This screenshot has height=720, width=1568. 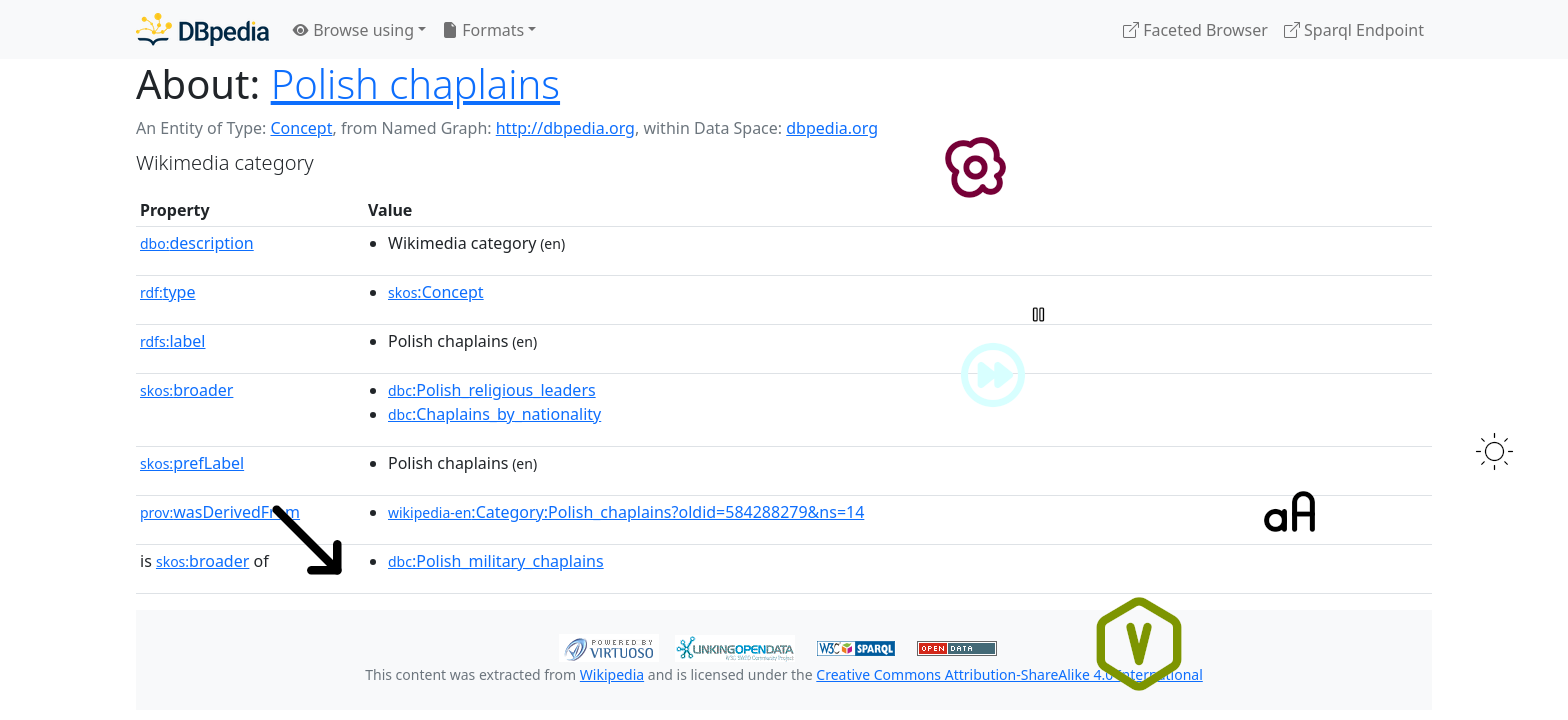 I want to click on toggle between uppercase and lowercase text, so click(x=1289, y=511).